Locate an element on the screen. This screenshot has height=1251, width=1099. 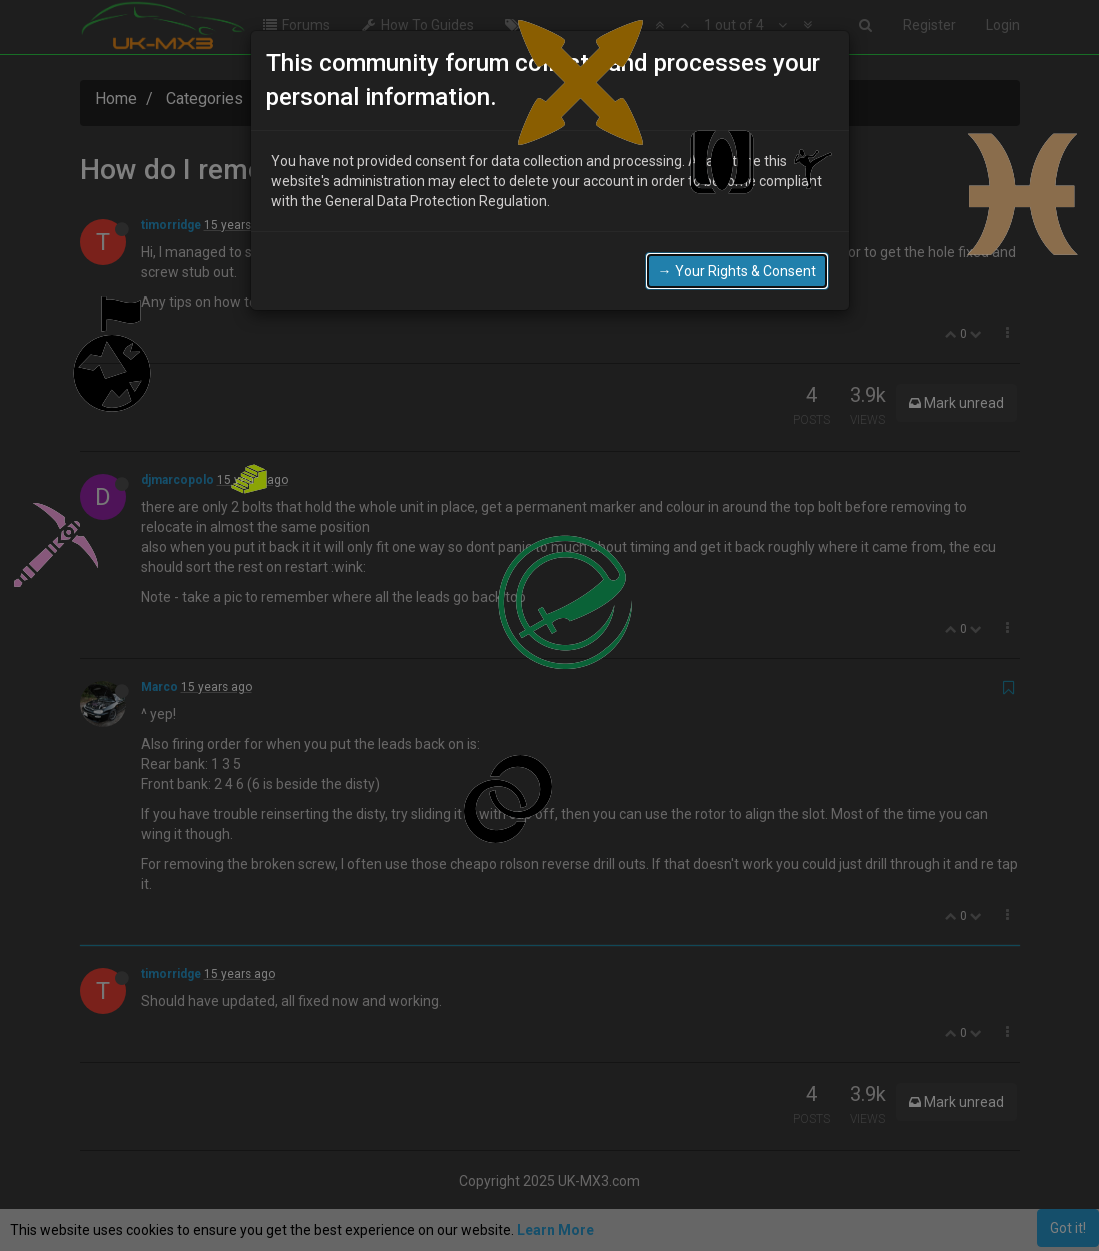
view linked or connected accounts is located at coordinates (508, 799).